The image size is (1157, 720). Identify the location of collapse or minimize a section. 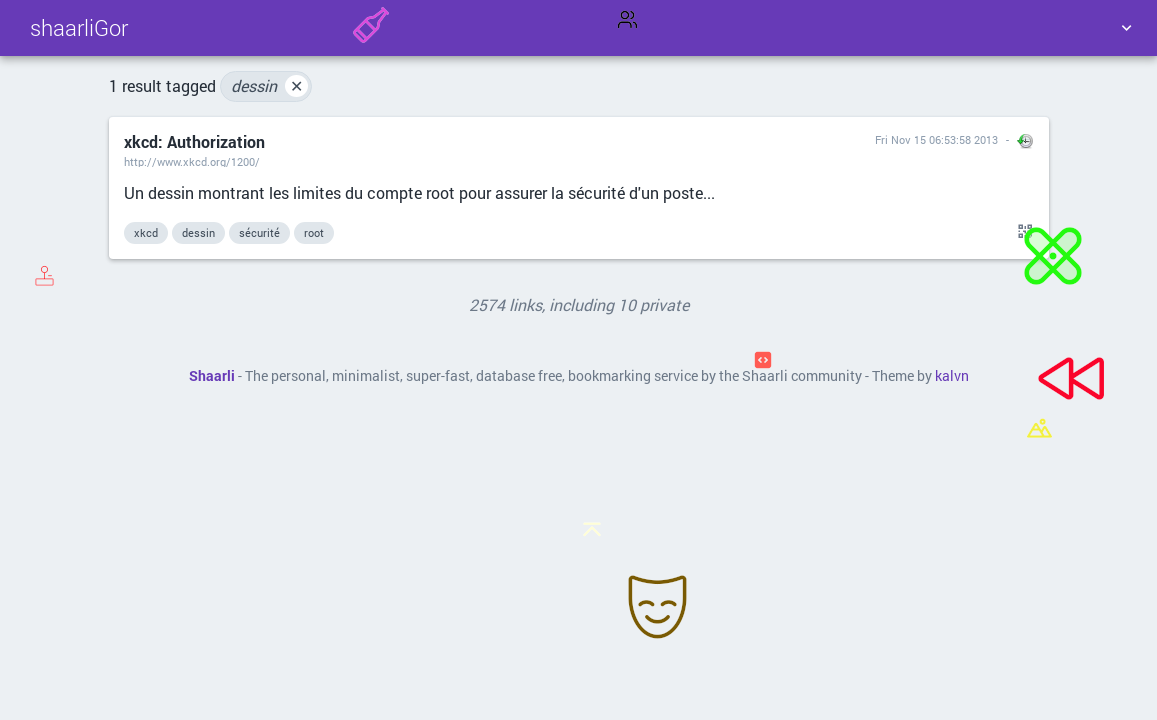
(592, 529).